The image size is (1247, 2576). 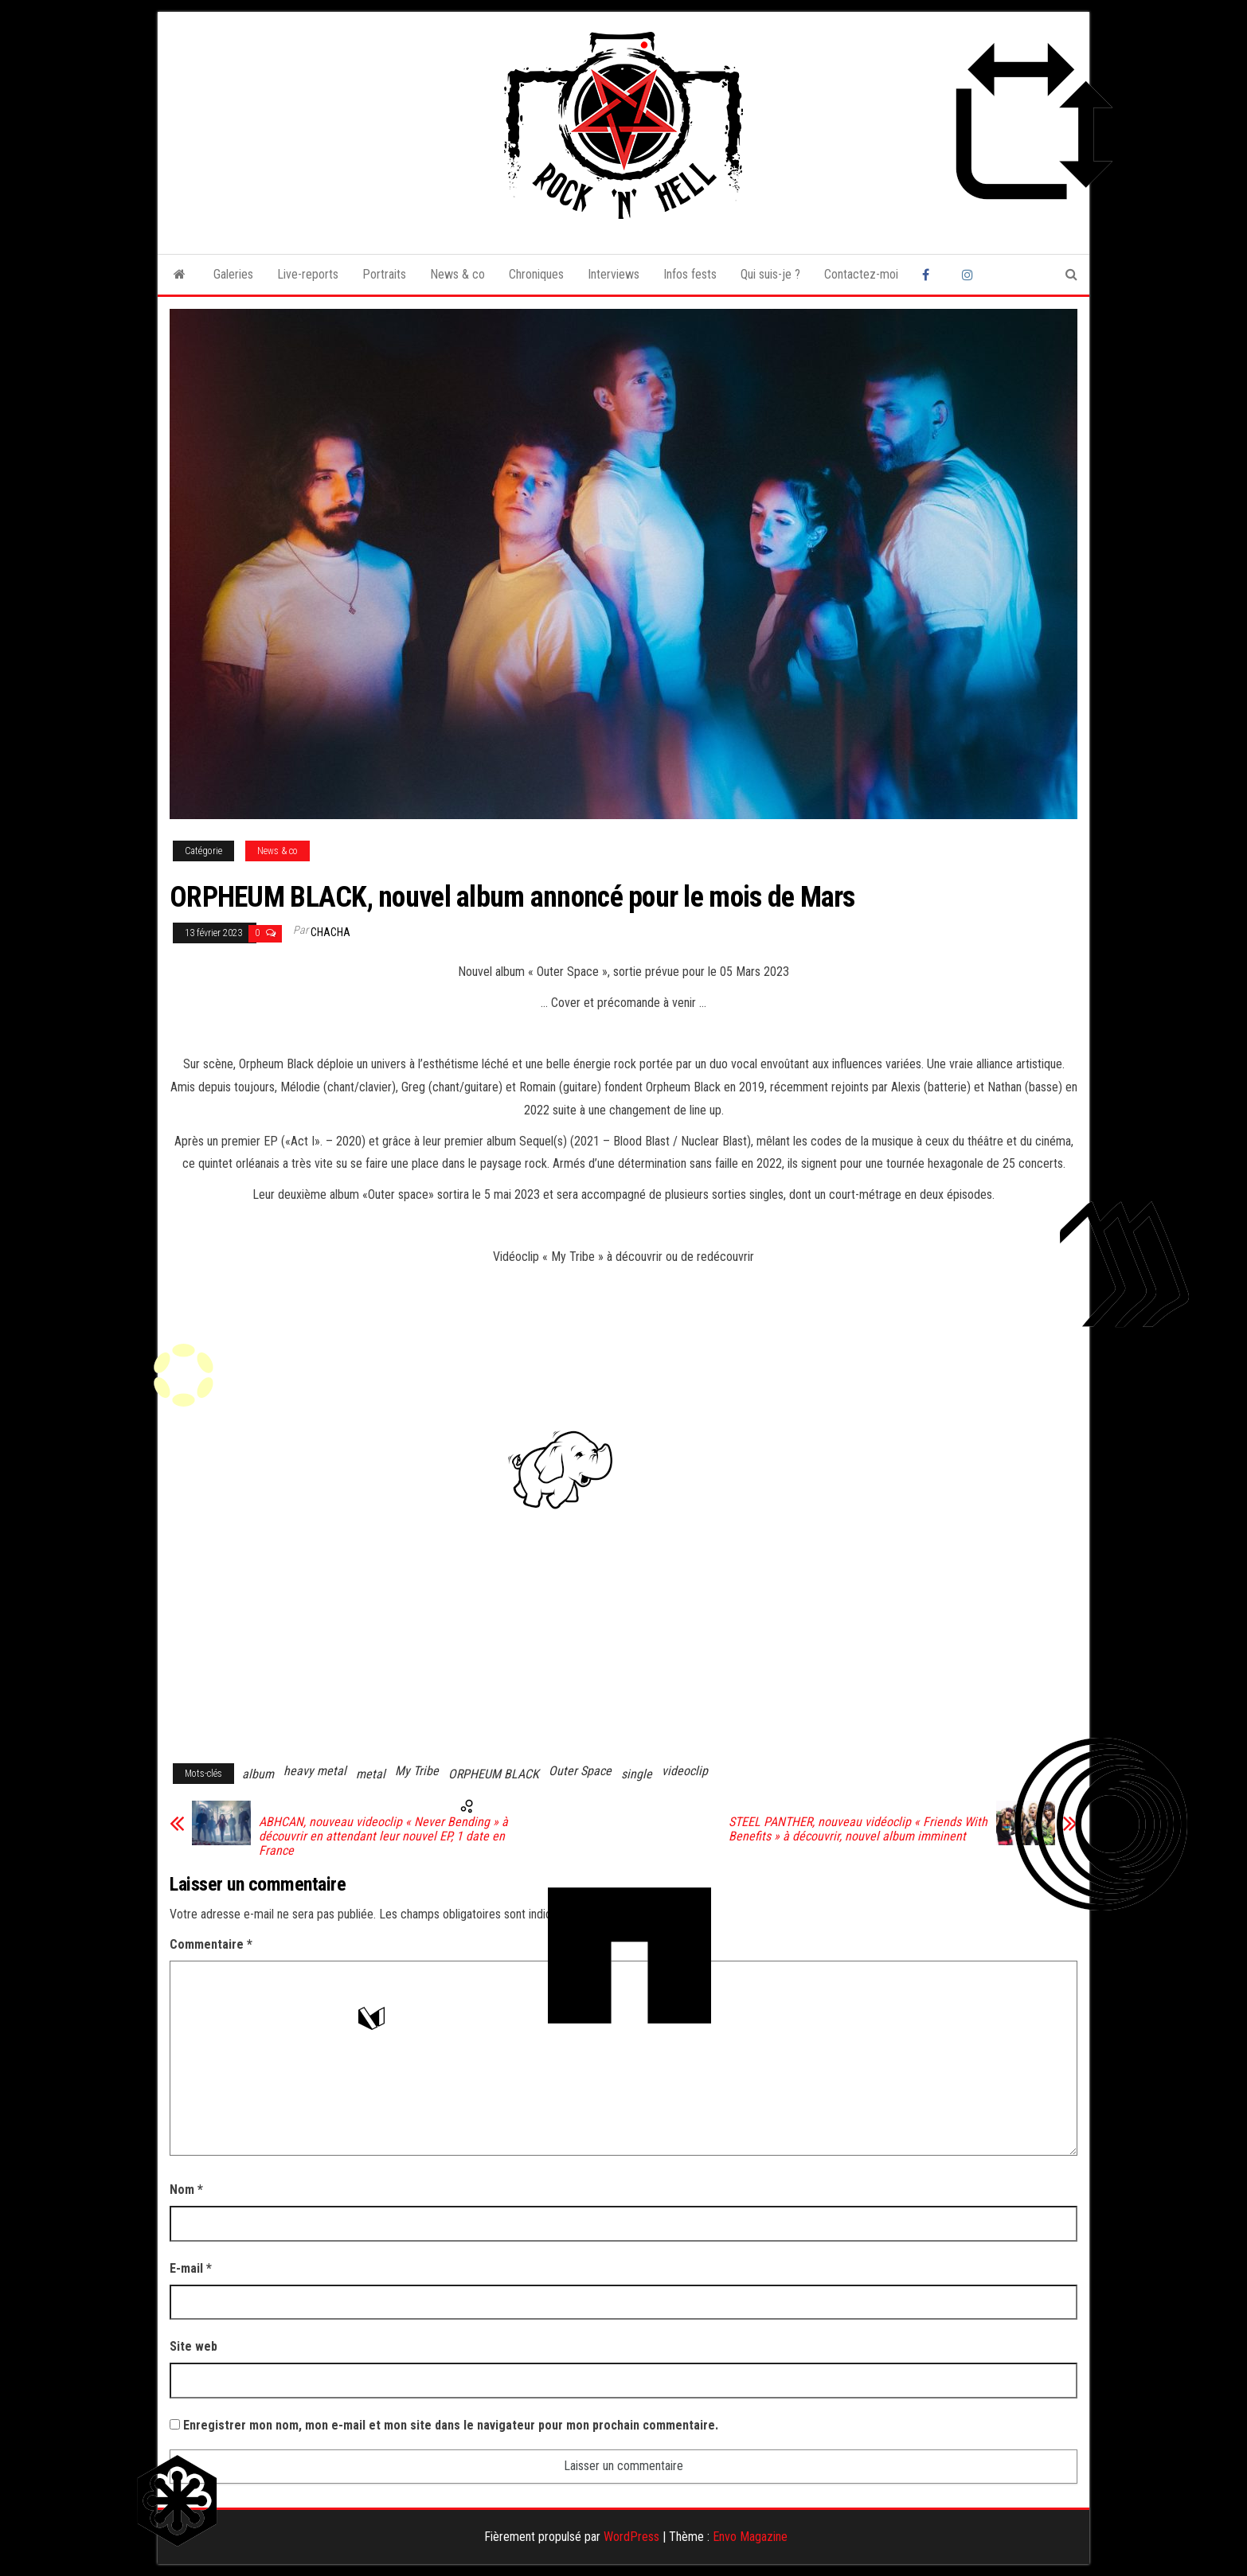 I want to click on open photobucket app, so click(x=1100, y=1824).